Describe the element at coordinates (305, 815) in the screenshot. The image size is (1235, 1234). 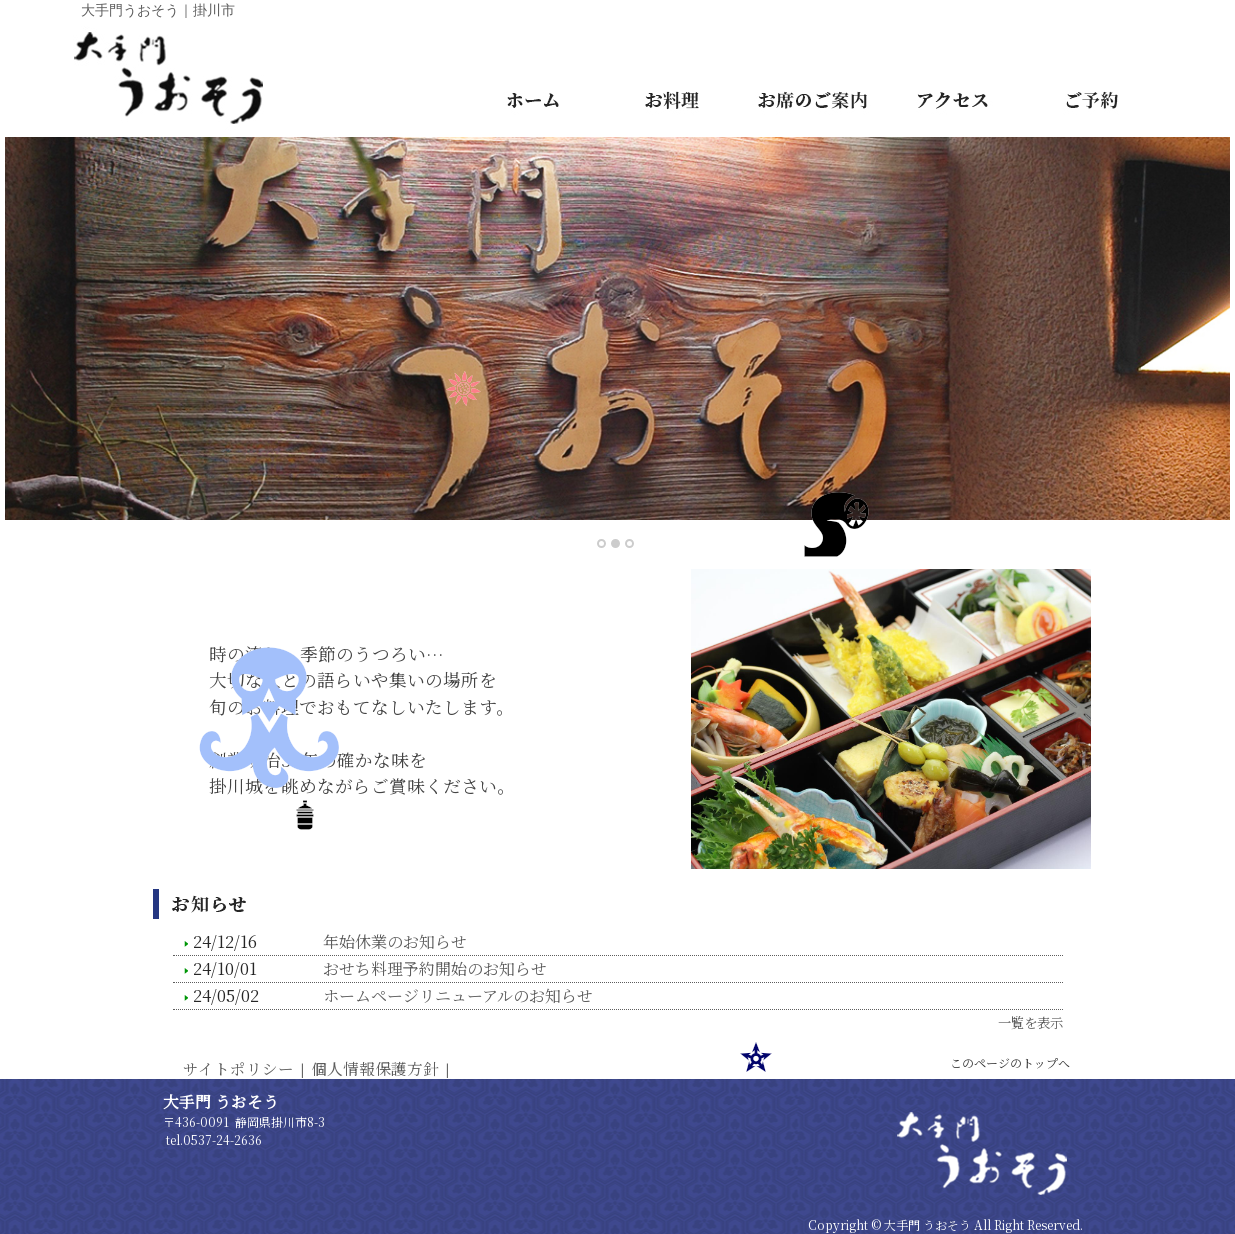
I see `track water intake or hydration` at that location.